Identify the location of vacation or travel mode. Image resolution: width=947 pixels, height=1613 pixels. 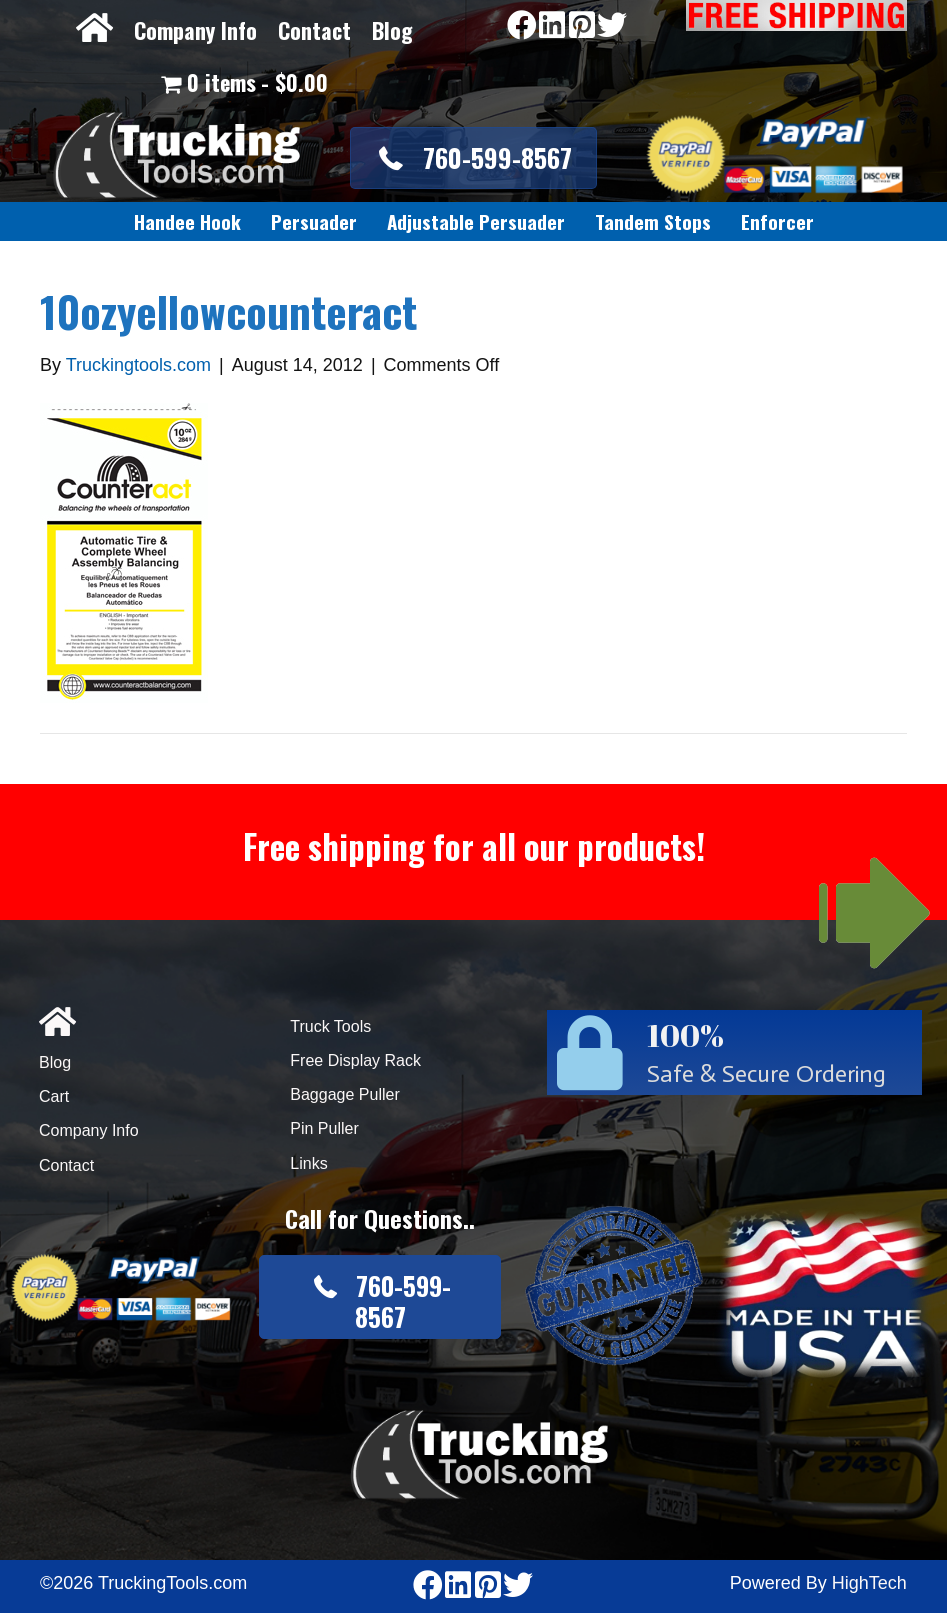
(114, 574).